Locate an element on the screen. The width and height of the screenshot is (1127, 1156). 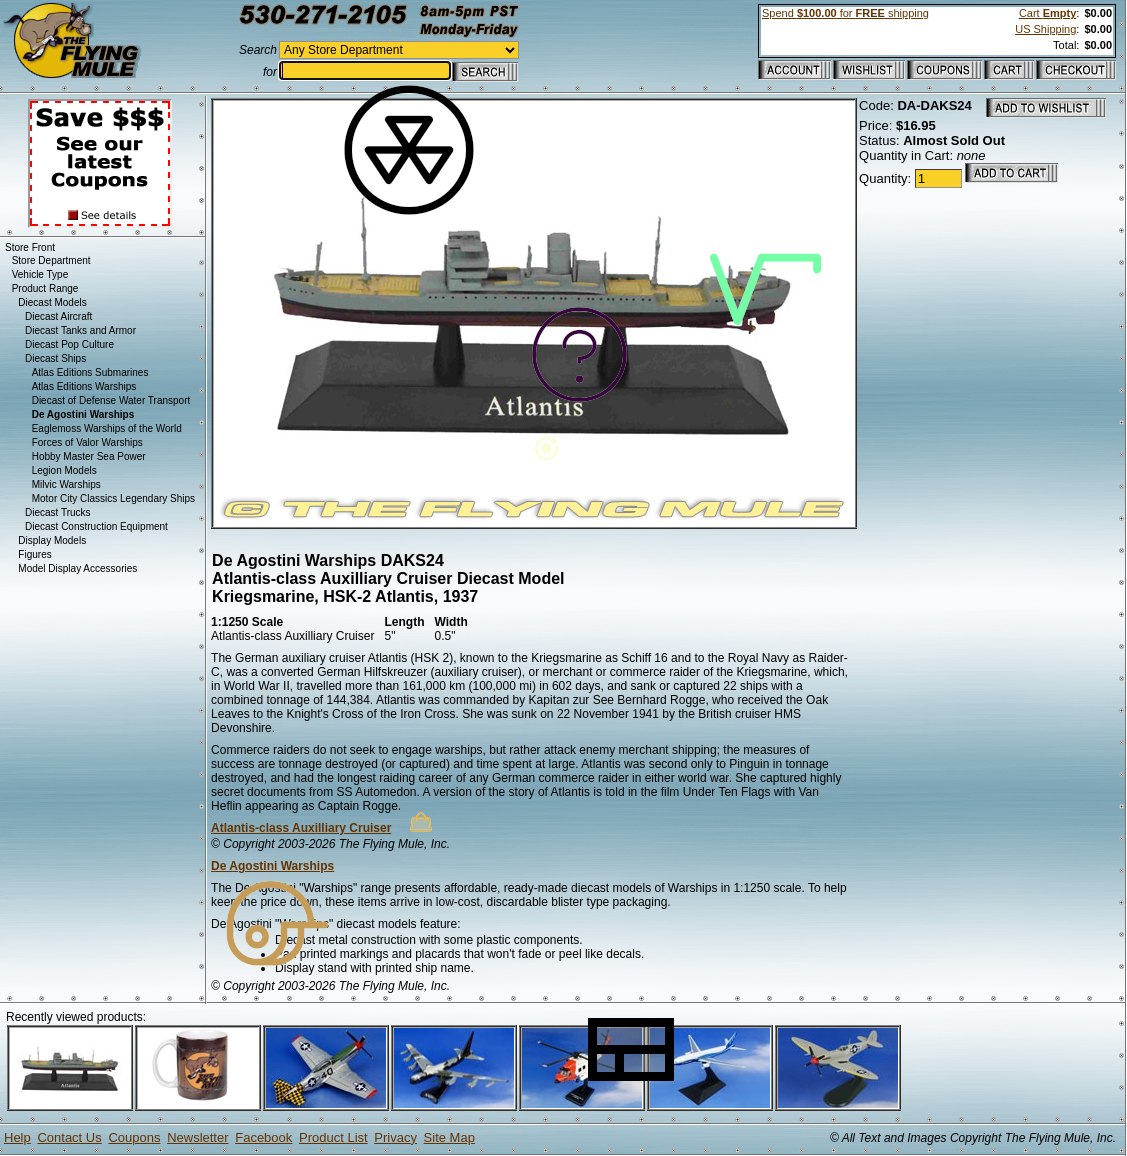
view your shopping bag is located at coordinates (421, 823).